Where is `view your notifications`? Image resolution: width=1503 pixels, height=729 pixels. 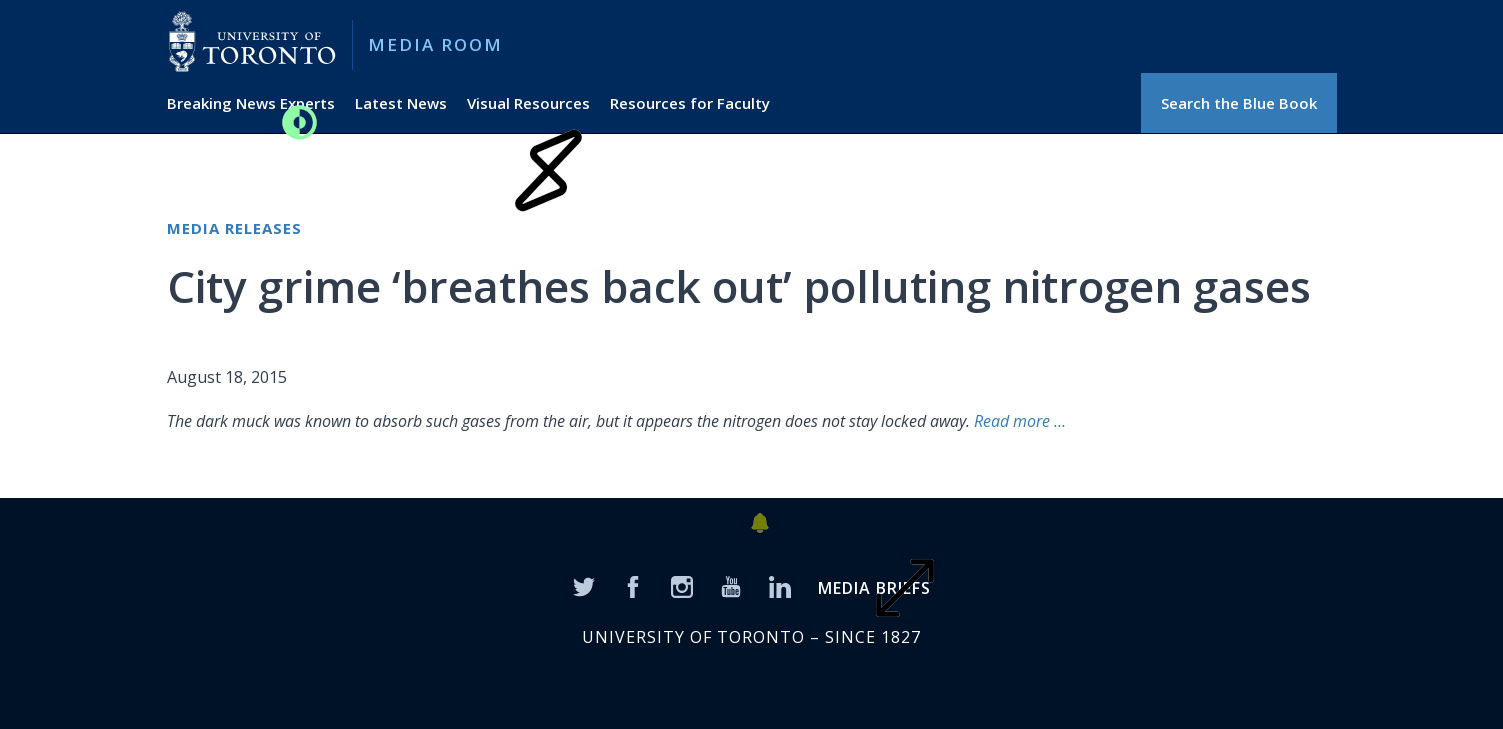 view your notifications is located at coordinates (760, 523).